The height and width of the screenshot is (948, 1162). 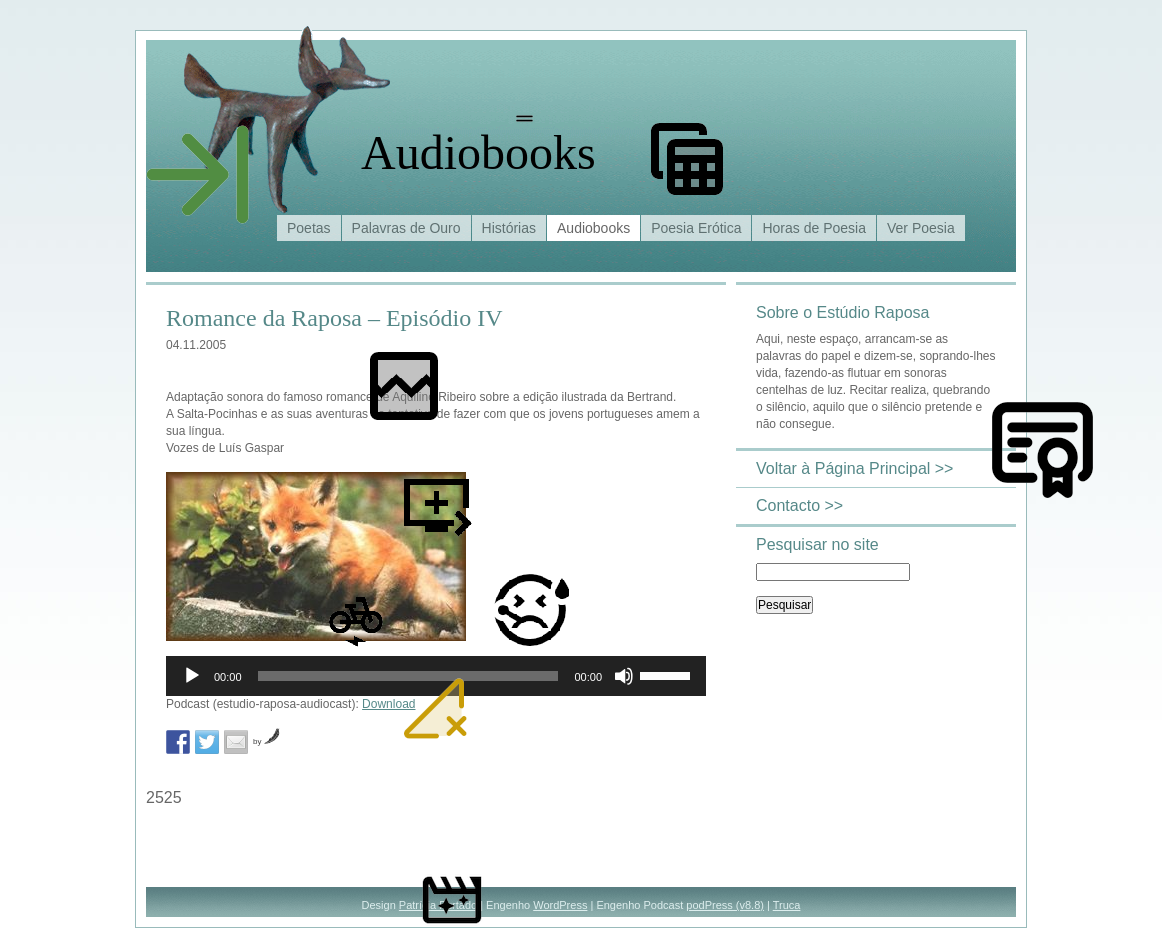 I want to click on drag to reorder items in a list, so click(x=524, y=118).